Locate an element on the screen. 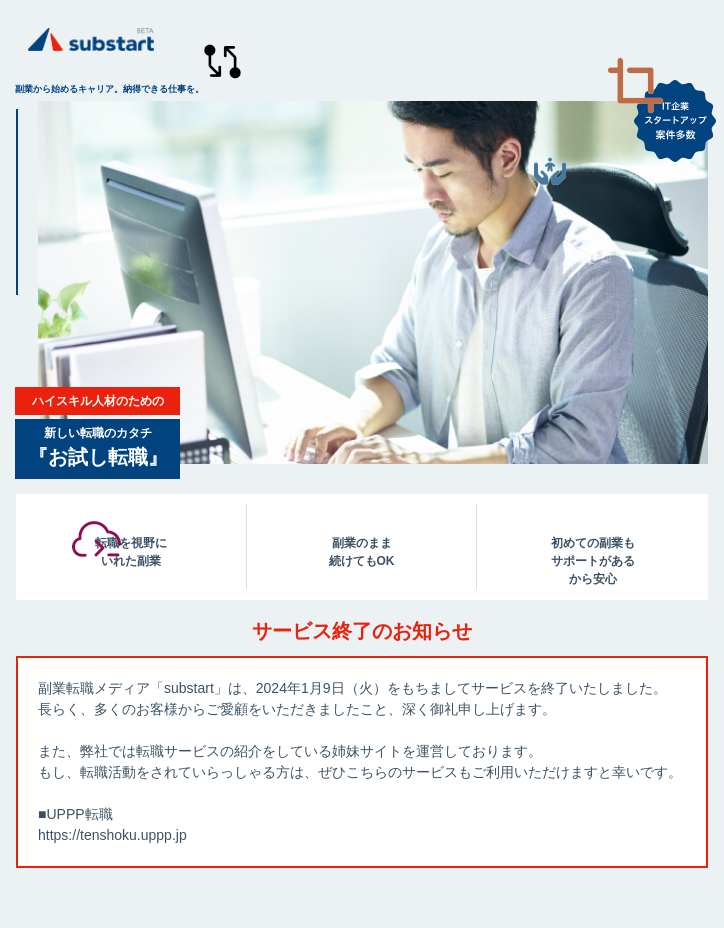  access cloud-based AI agent services is located at coordinates (96, 540).